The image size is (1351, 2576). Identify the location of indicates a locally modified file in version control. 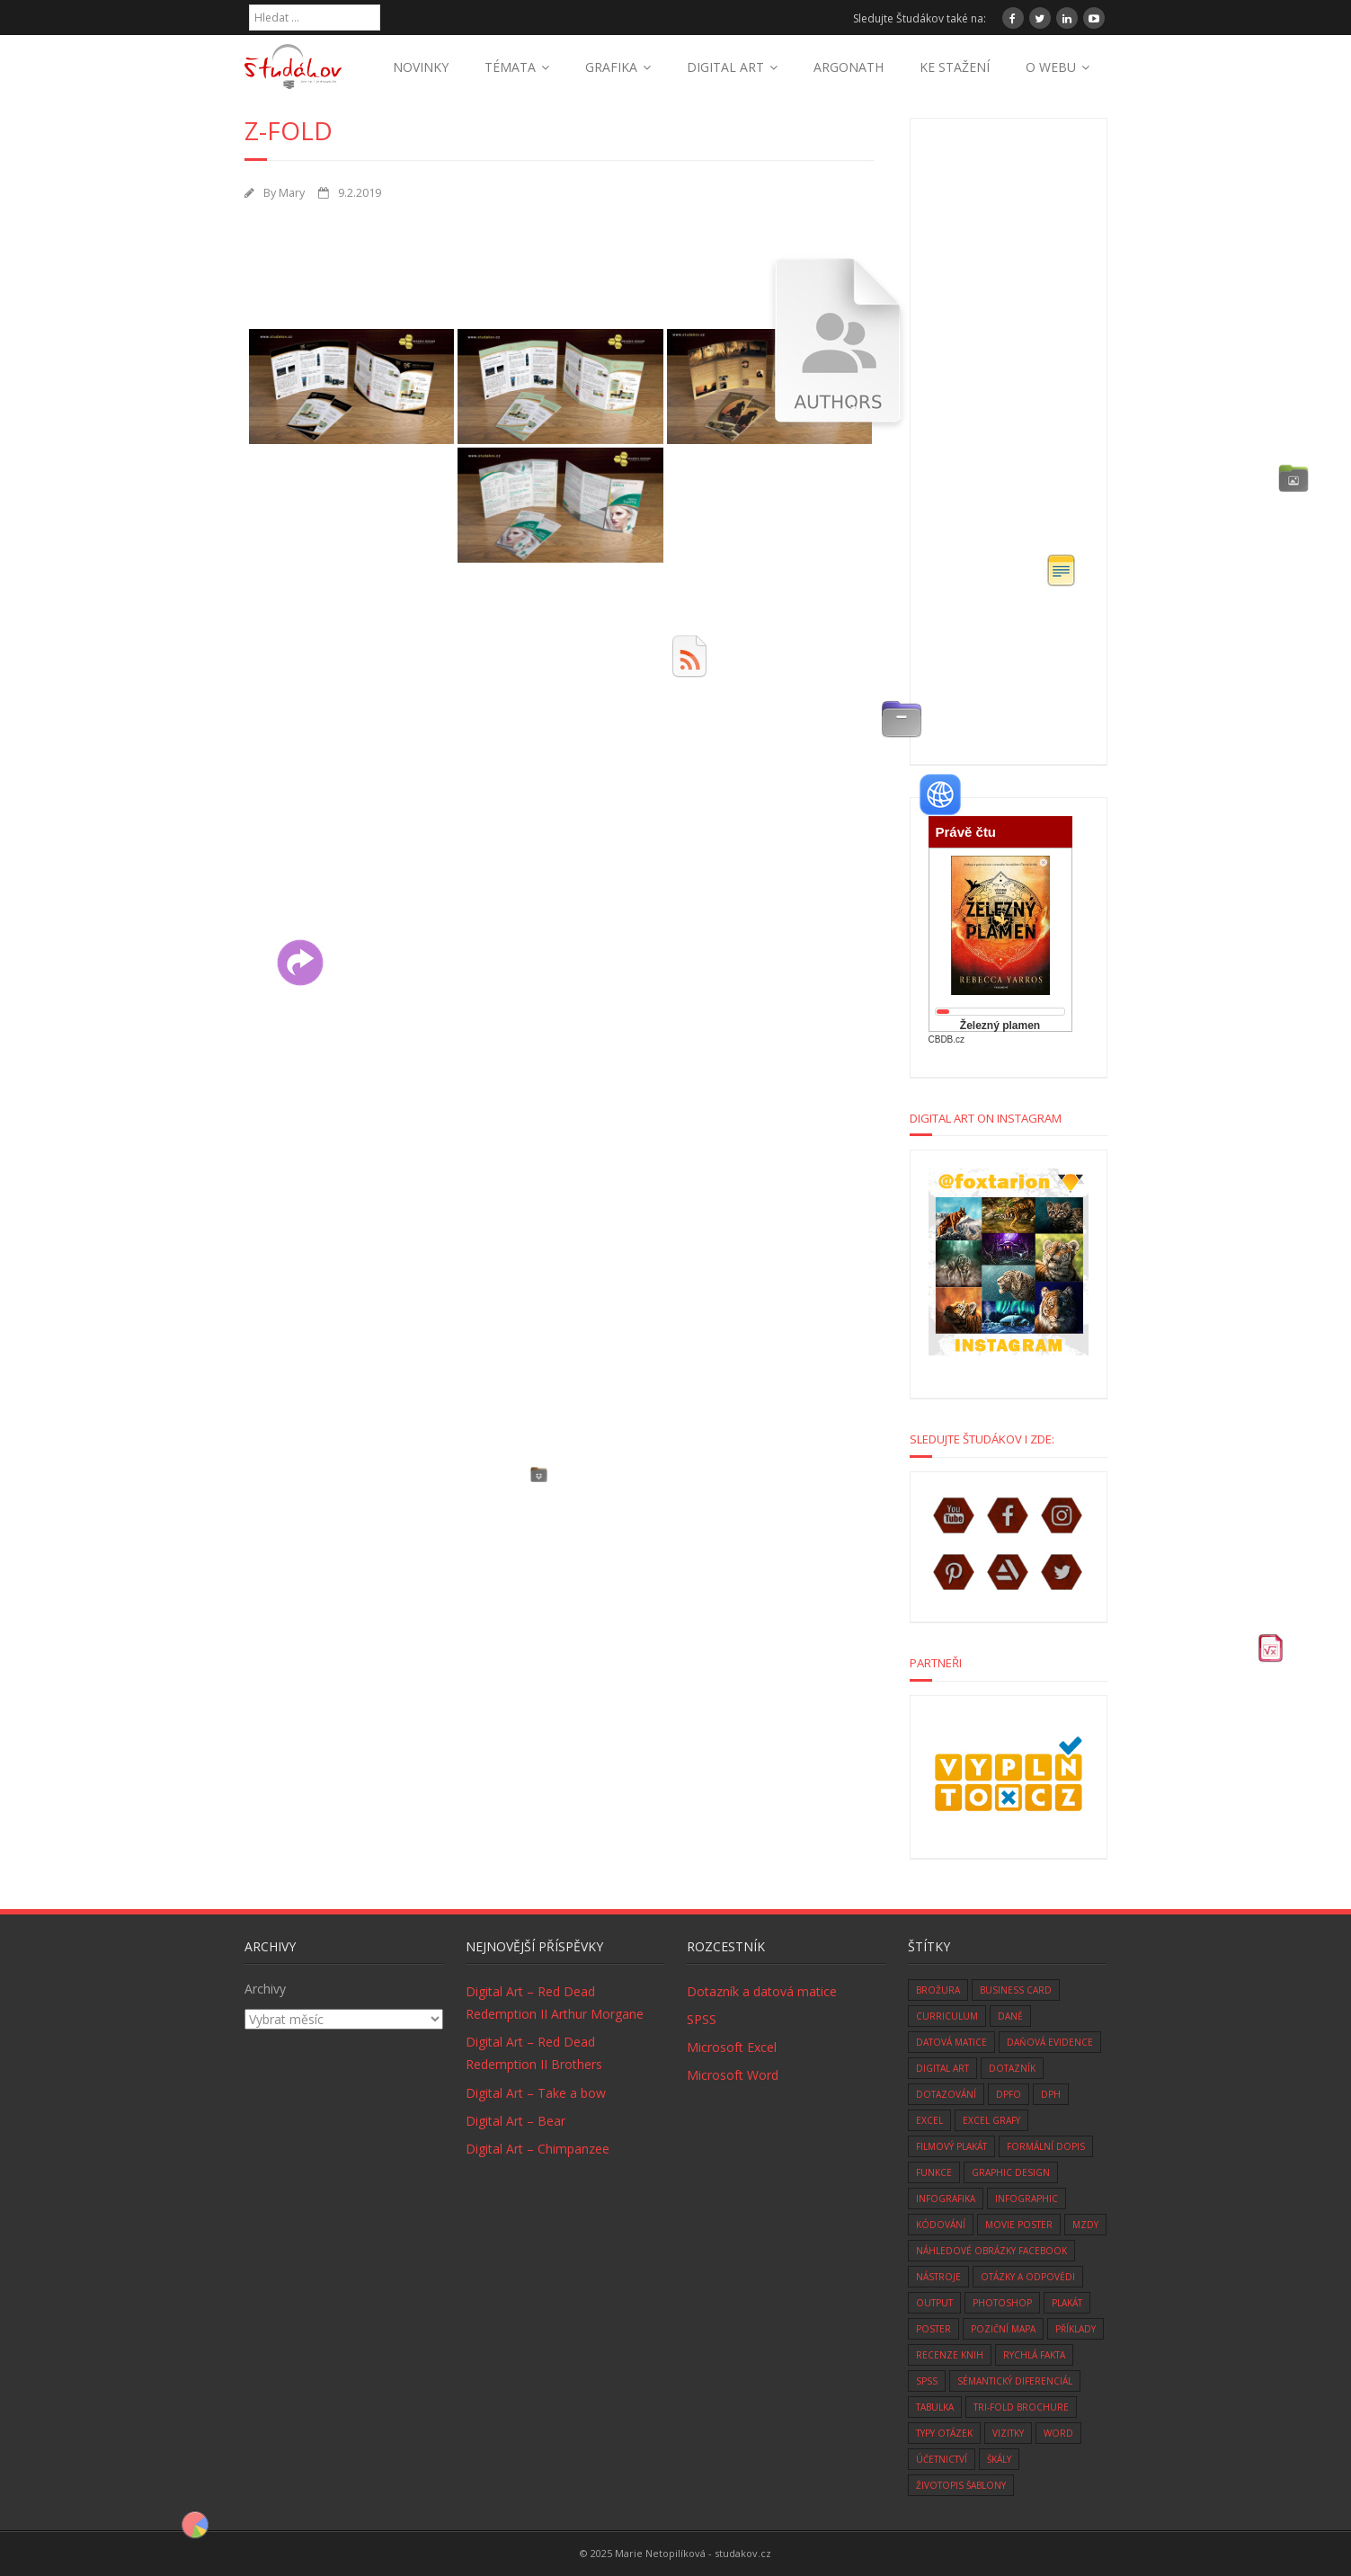
(300, 963).